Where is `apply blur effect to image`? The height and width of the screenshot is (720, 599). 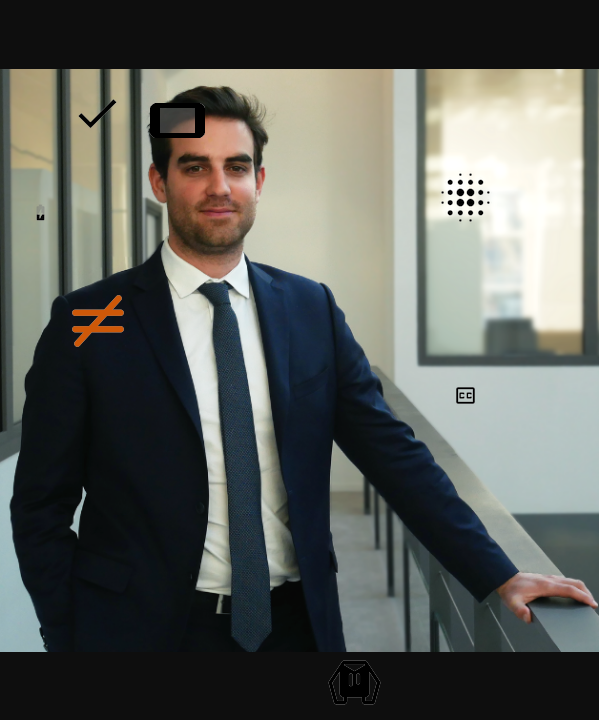
apply blur effect to image is located at coordinates (465, 197).